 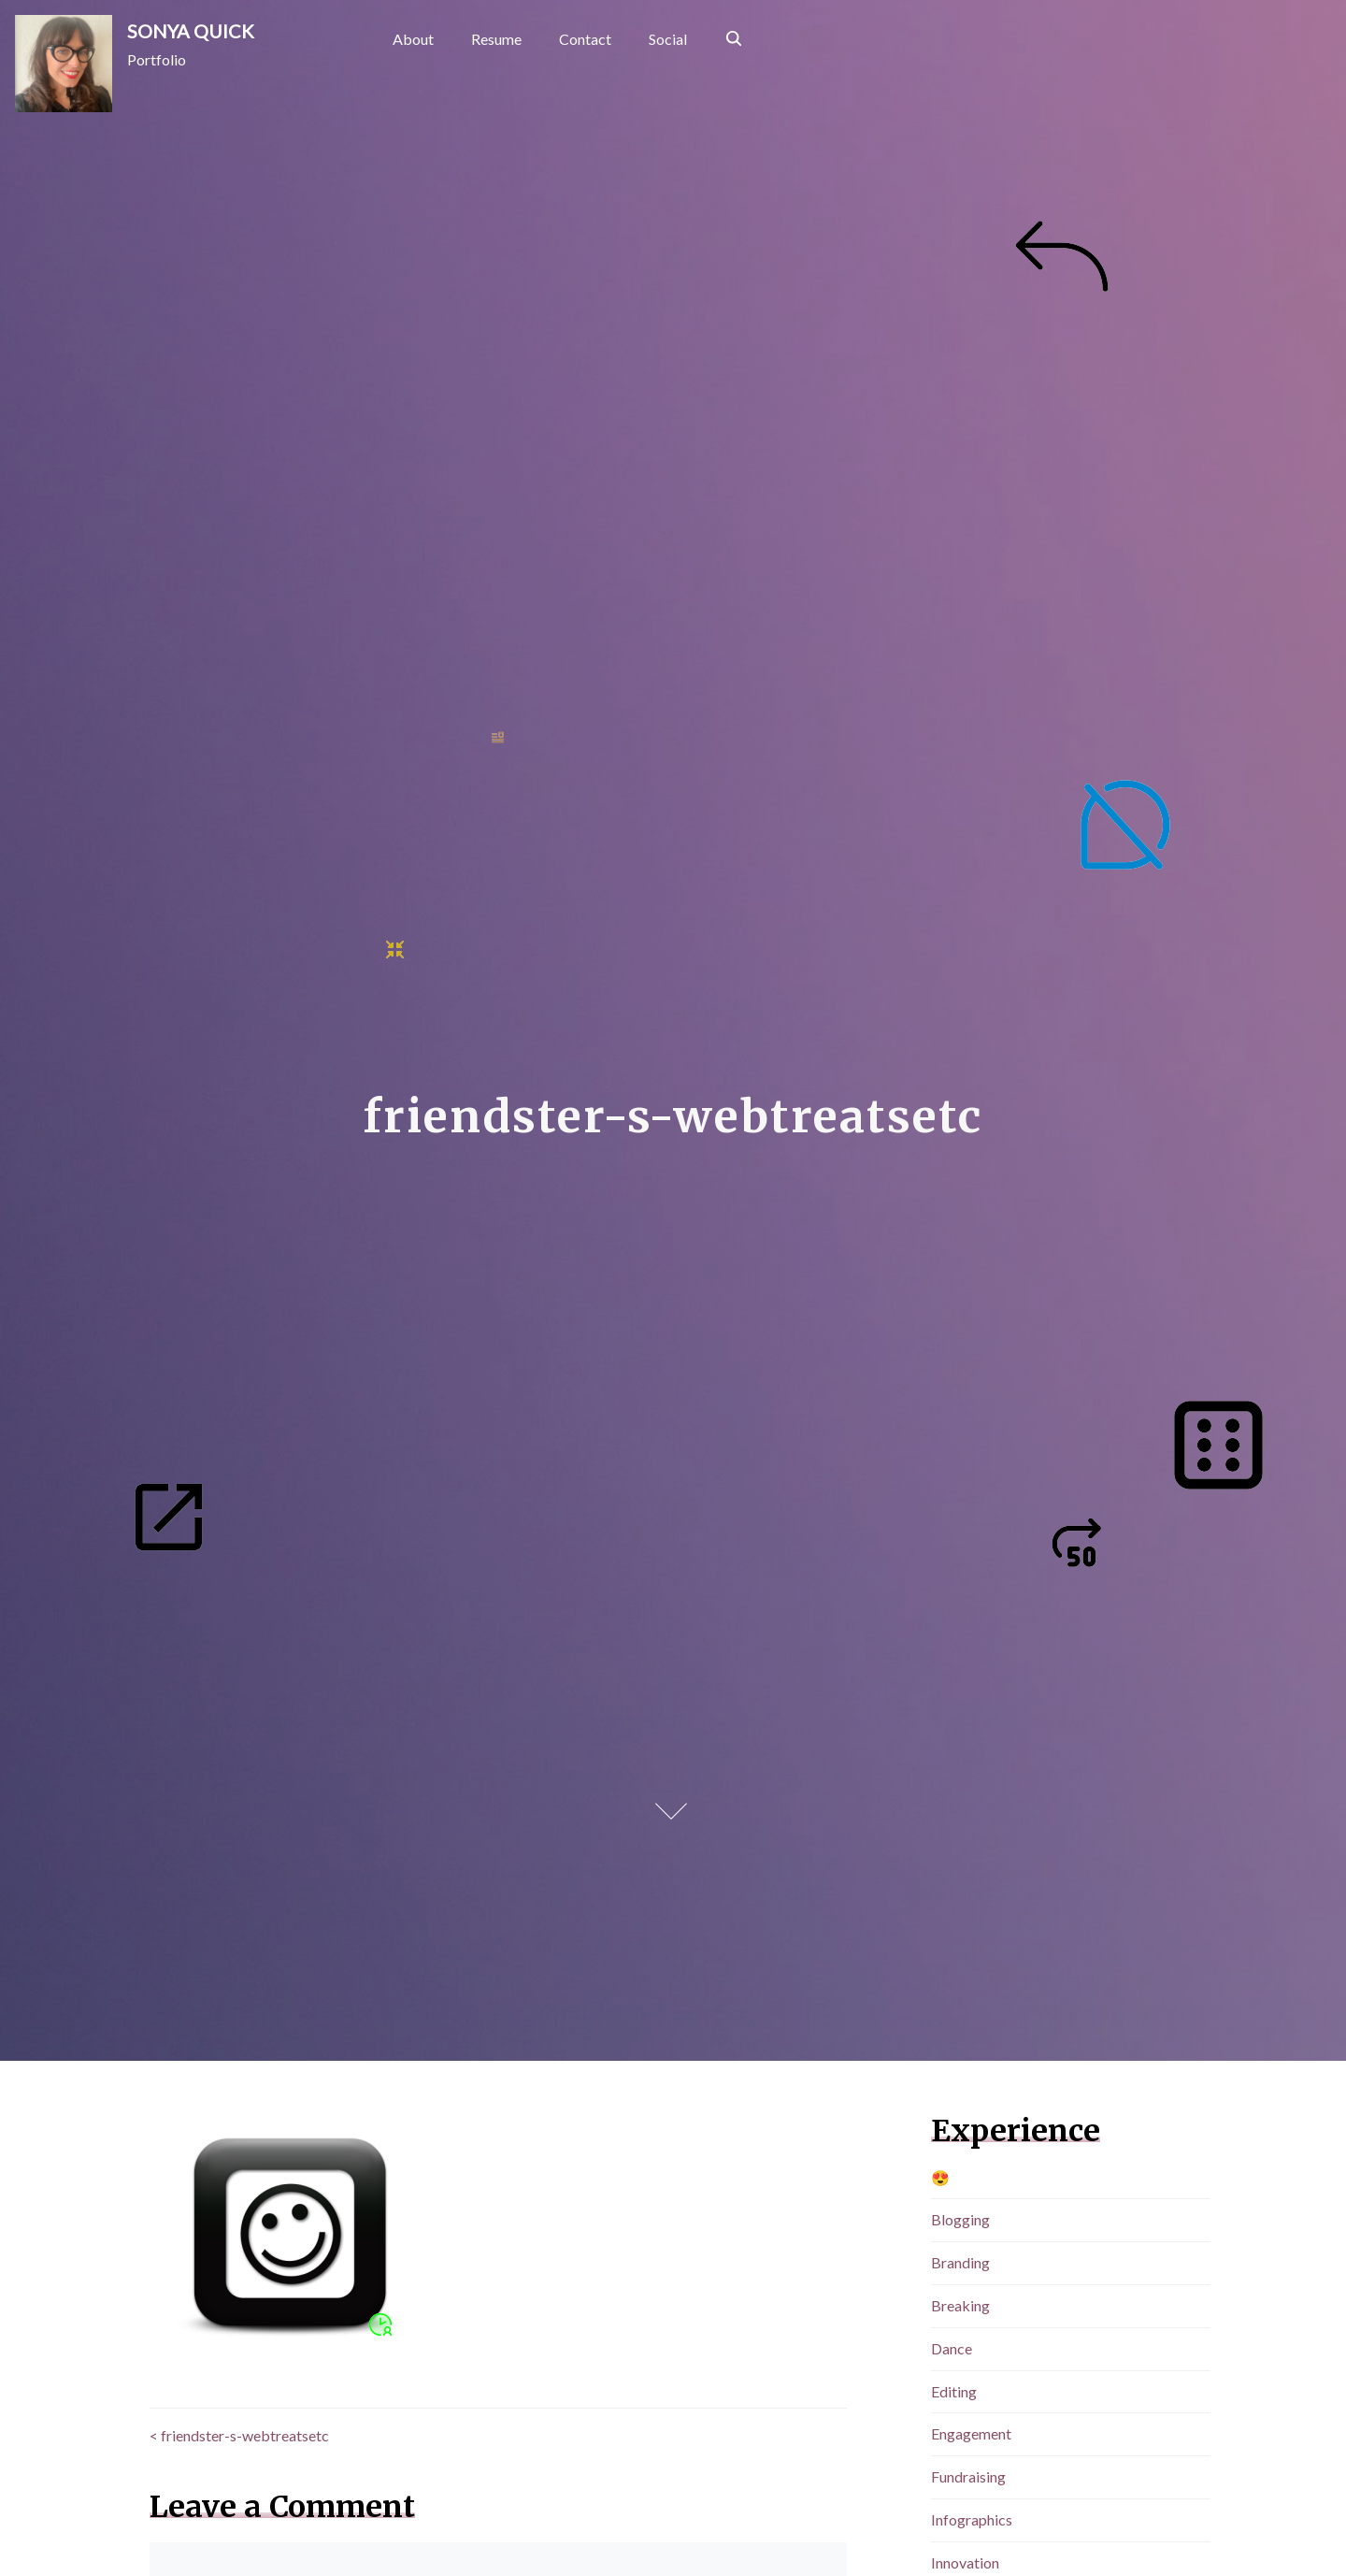 What do you see at coordinates (394, 949) in the screenshot?
I see `exit fullscreen mode` at bounding box center [394, 949].